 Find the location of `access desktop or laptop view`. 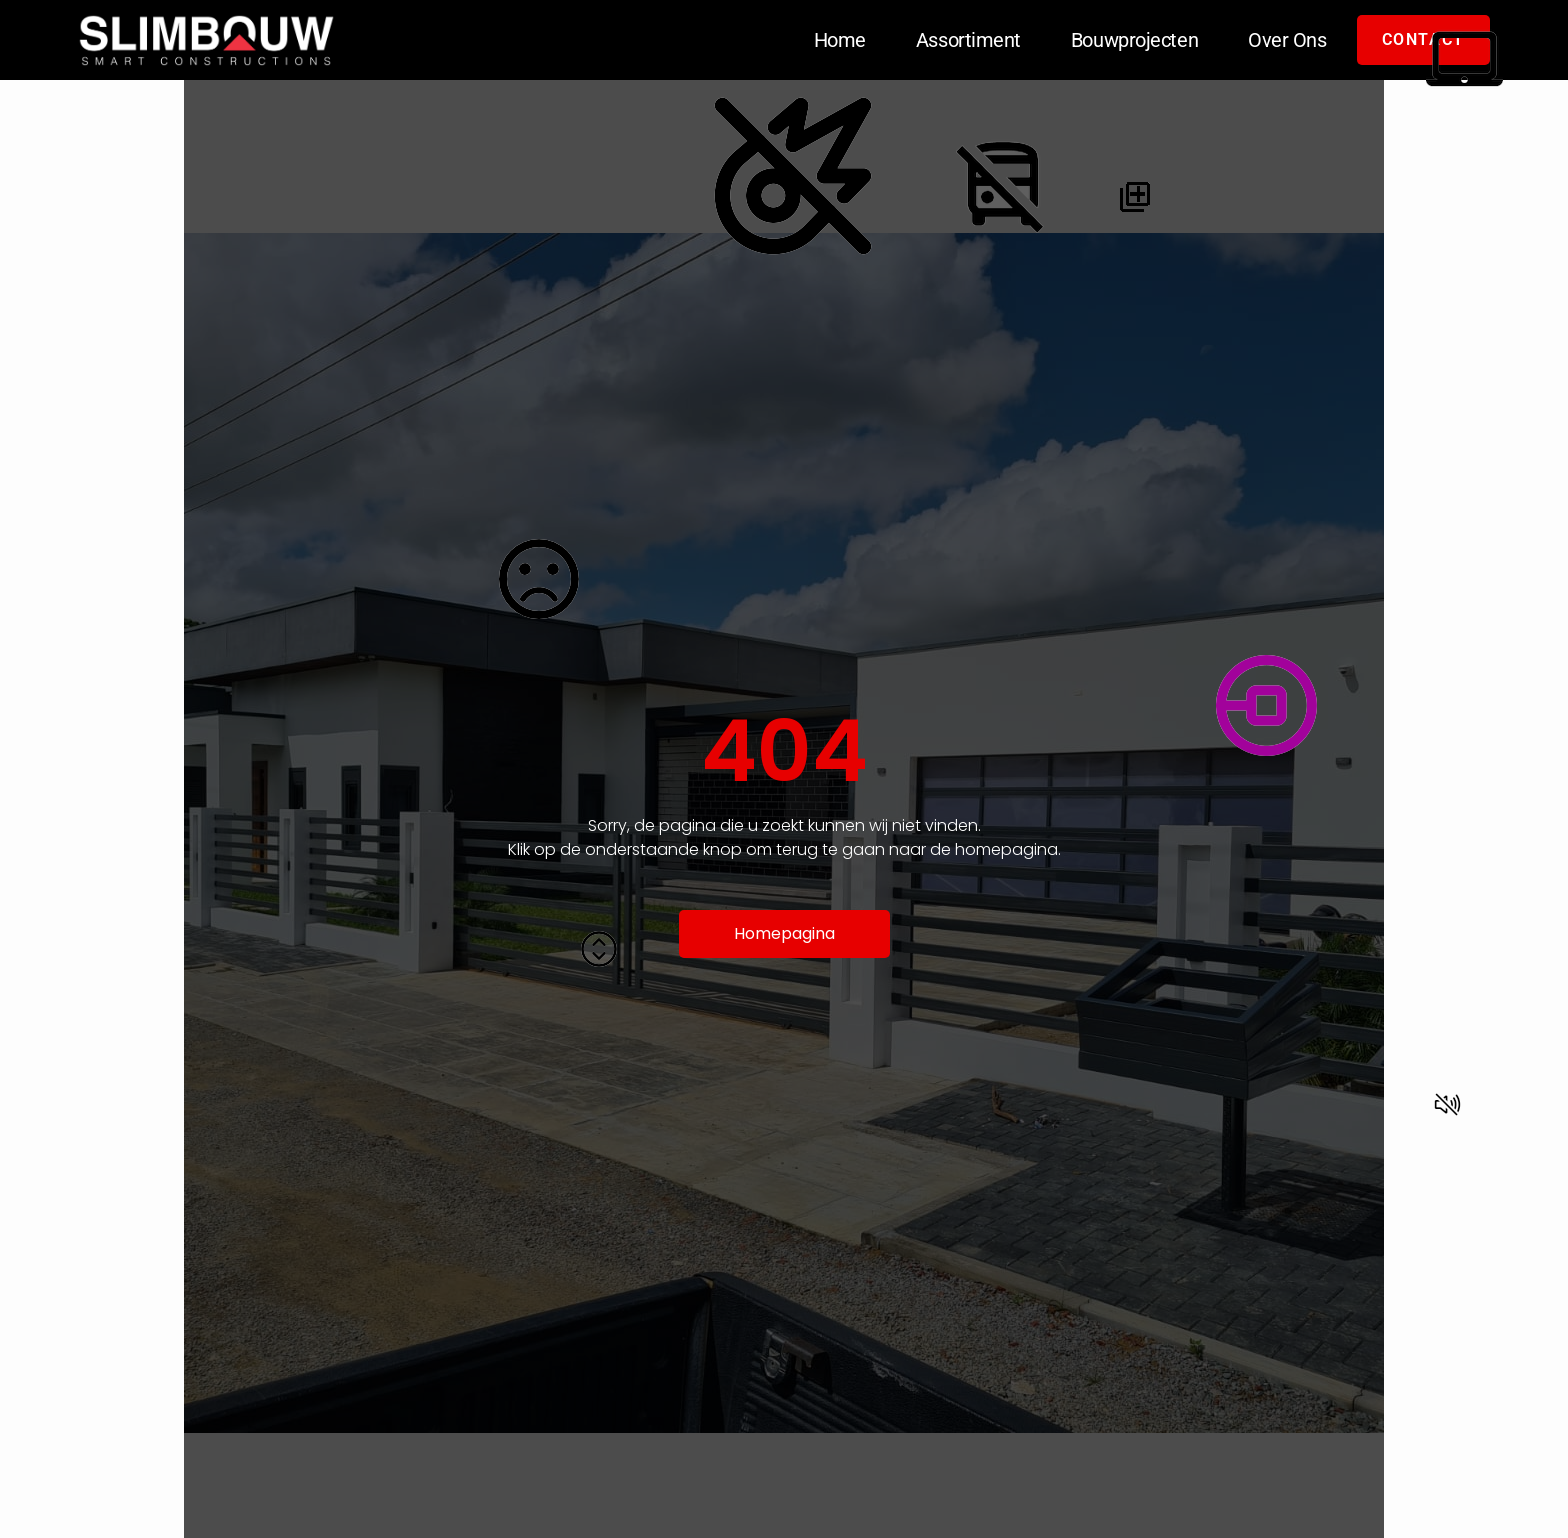

access desktop or laptop view is located at coordinates (1464, 60).